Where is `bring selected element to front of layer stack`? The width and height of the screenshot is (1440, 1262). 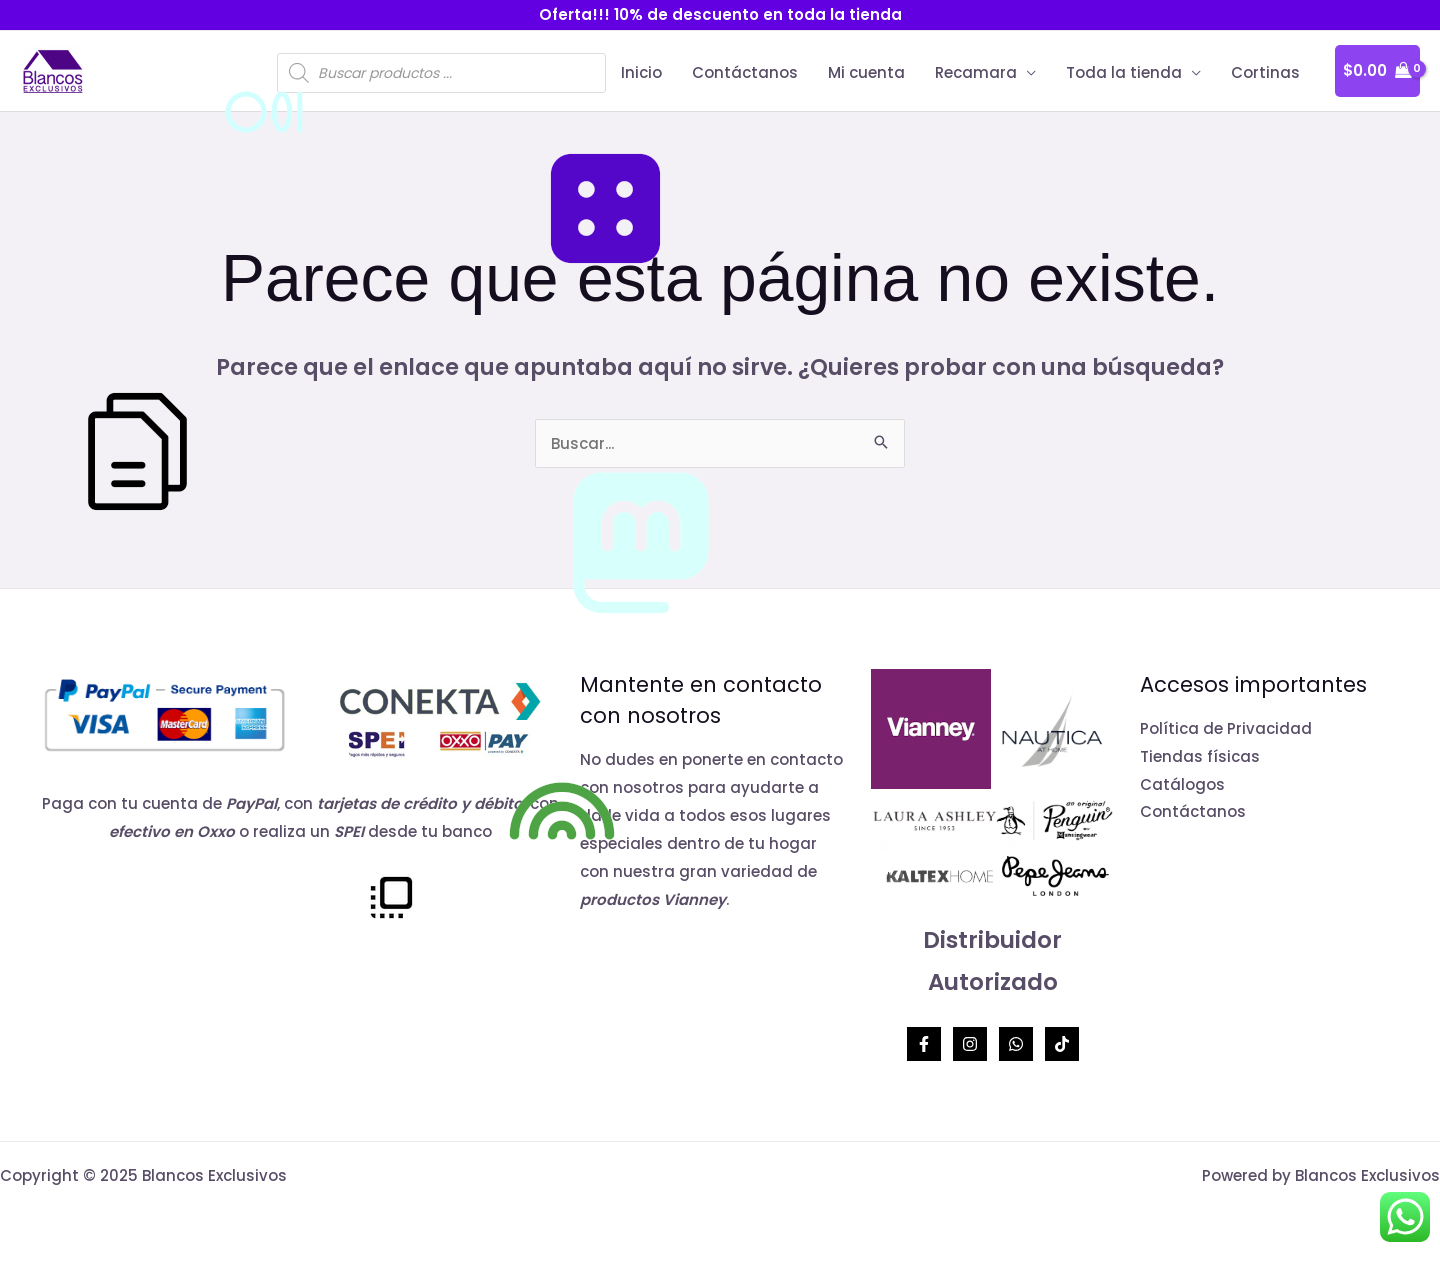 bring selected element to front of layer stack is located at coordinates (391, 897).